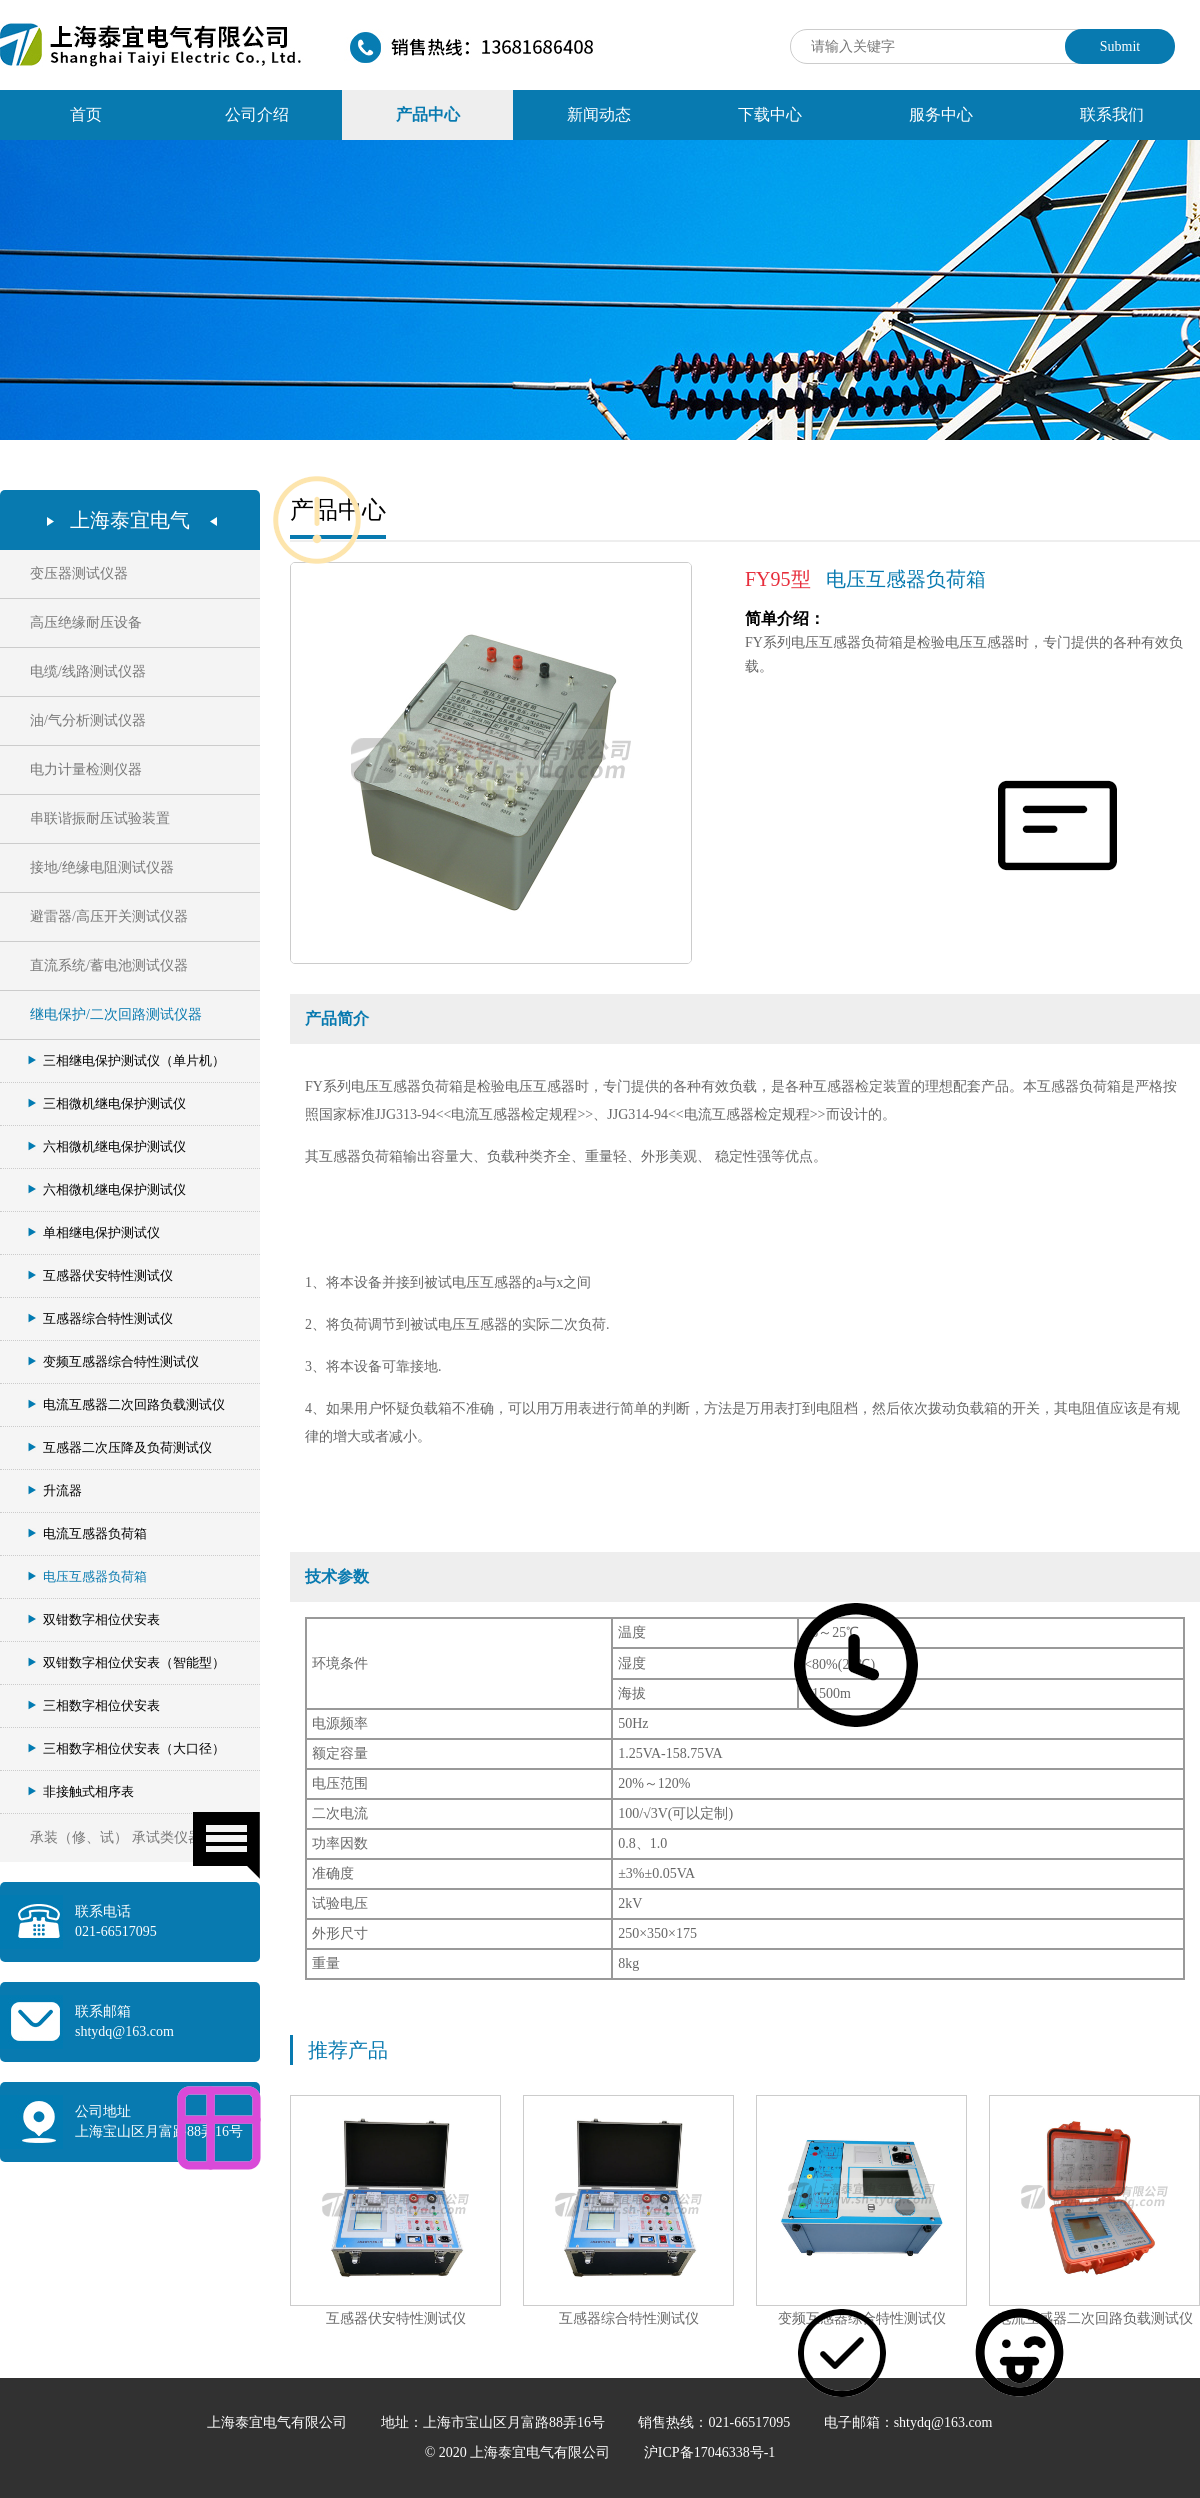  Describe the element at coordinates (842, 2353) in the screenshot. I see `indicates successful completion of an action` at that location.